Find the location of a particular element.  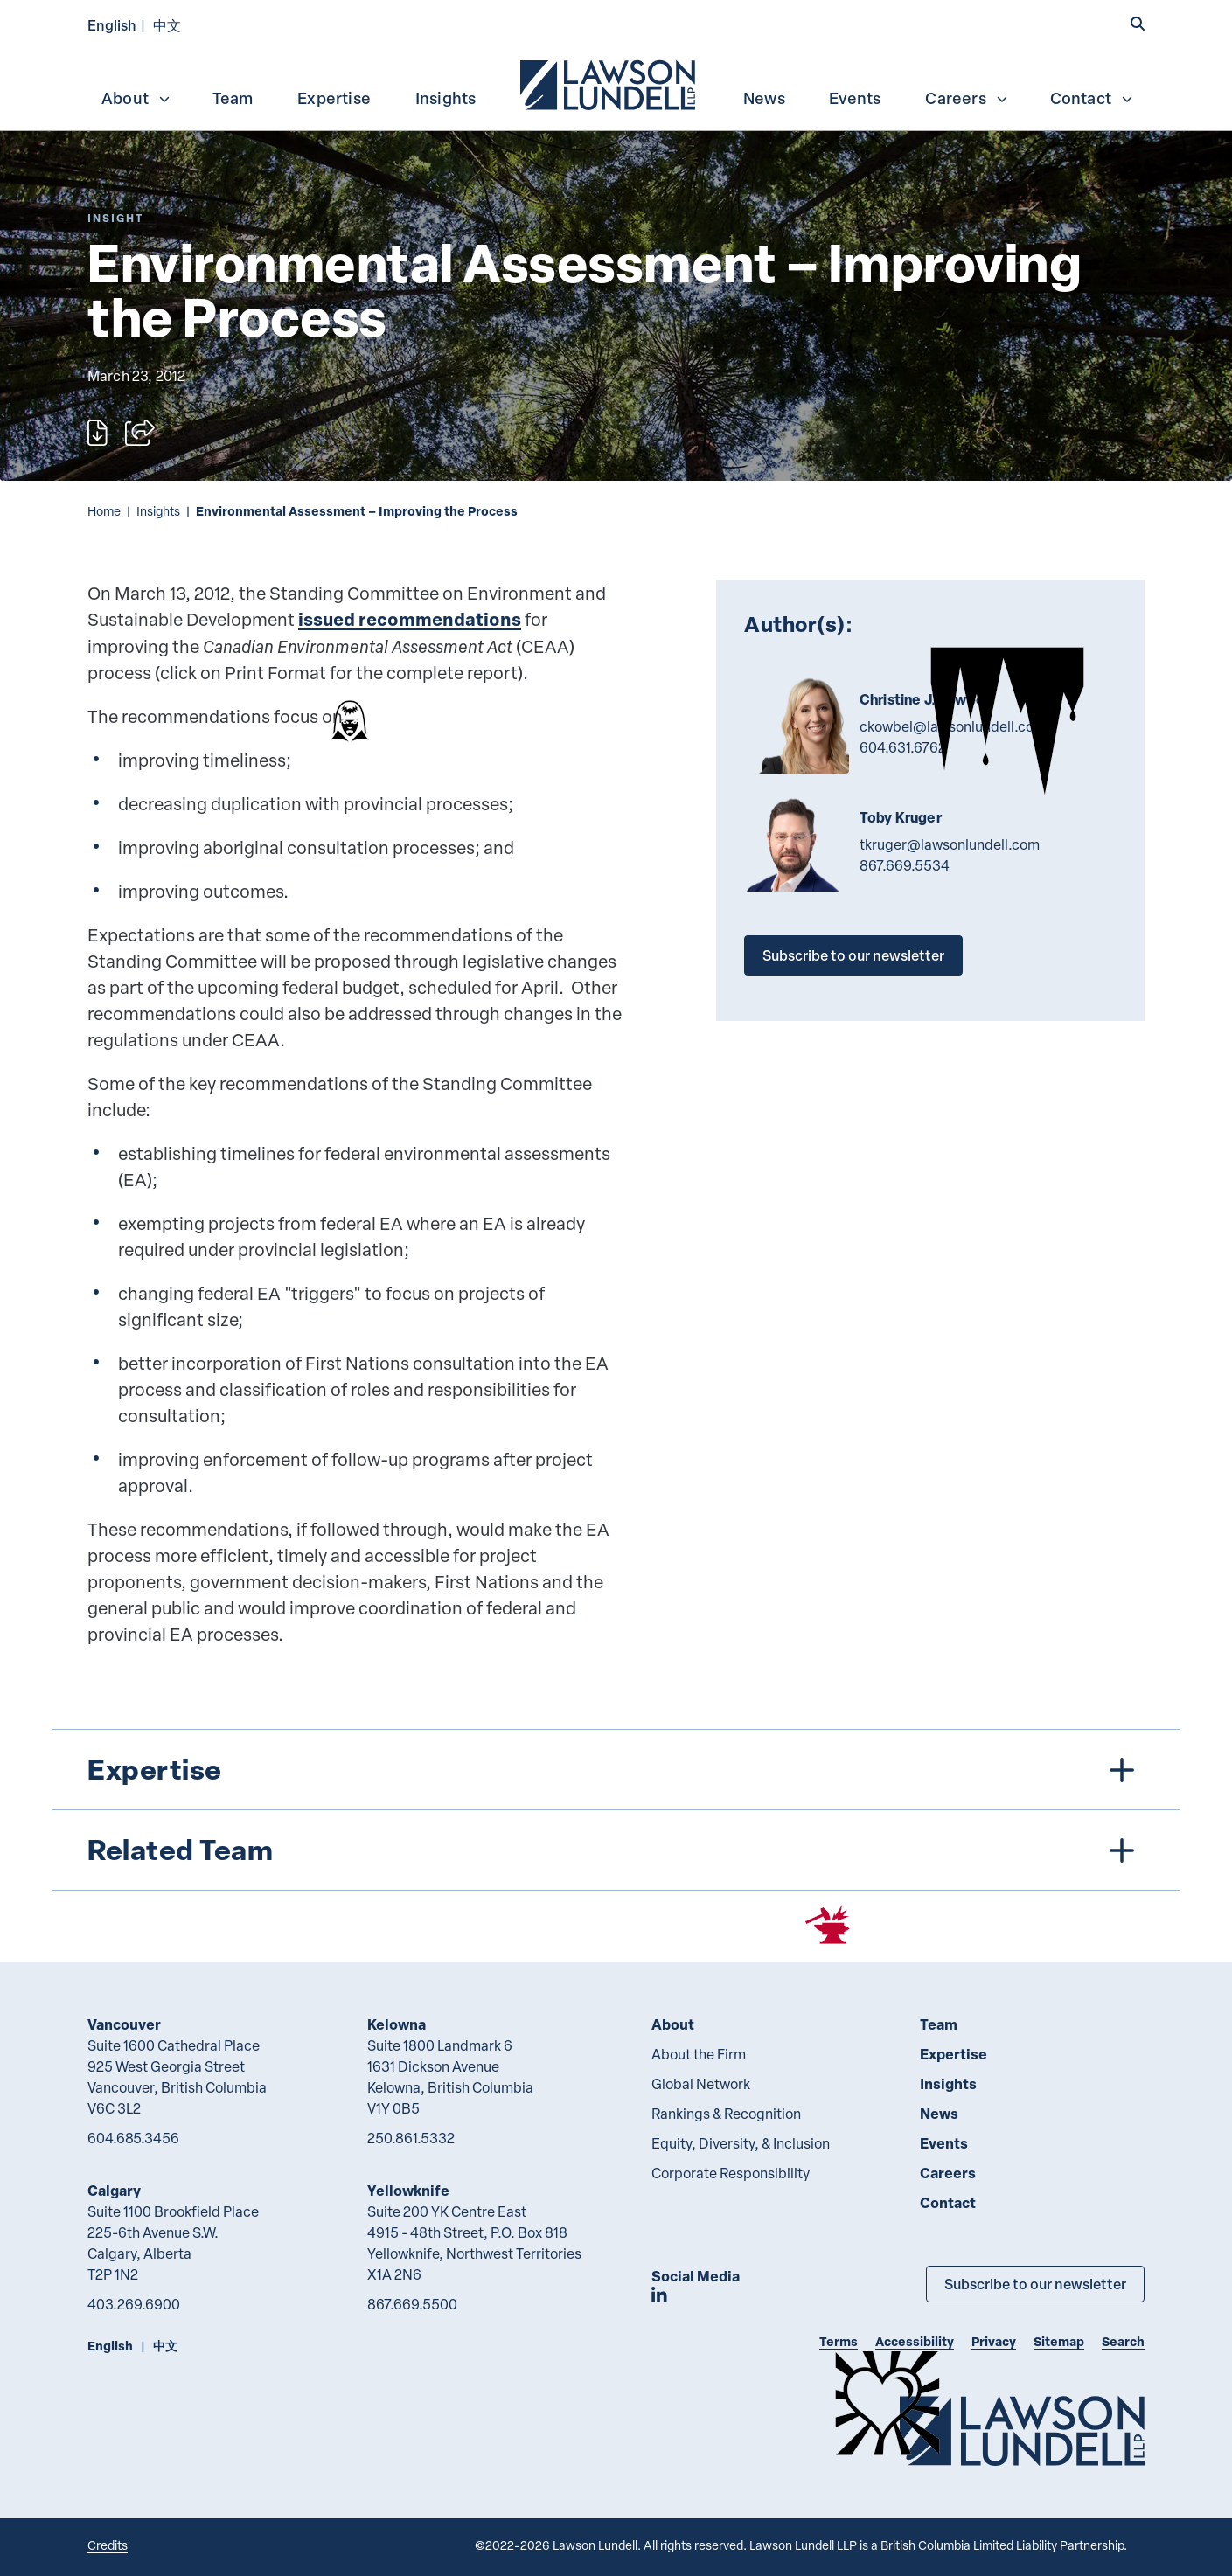

access the blacksmithing or crafting menu is located at coordinates (827, 1921).